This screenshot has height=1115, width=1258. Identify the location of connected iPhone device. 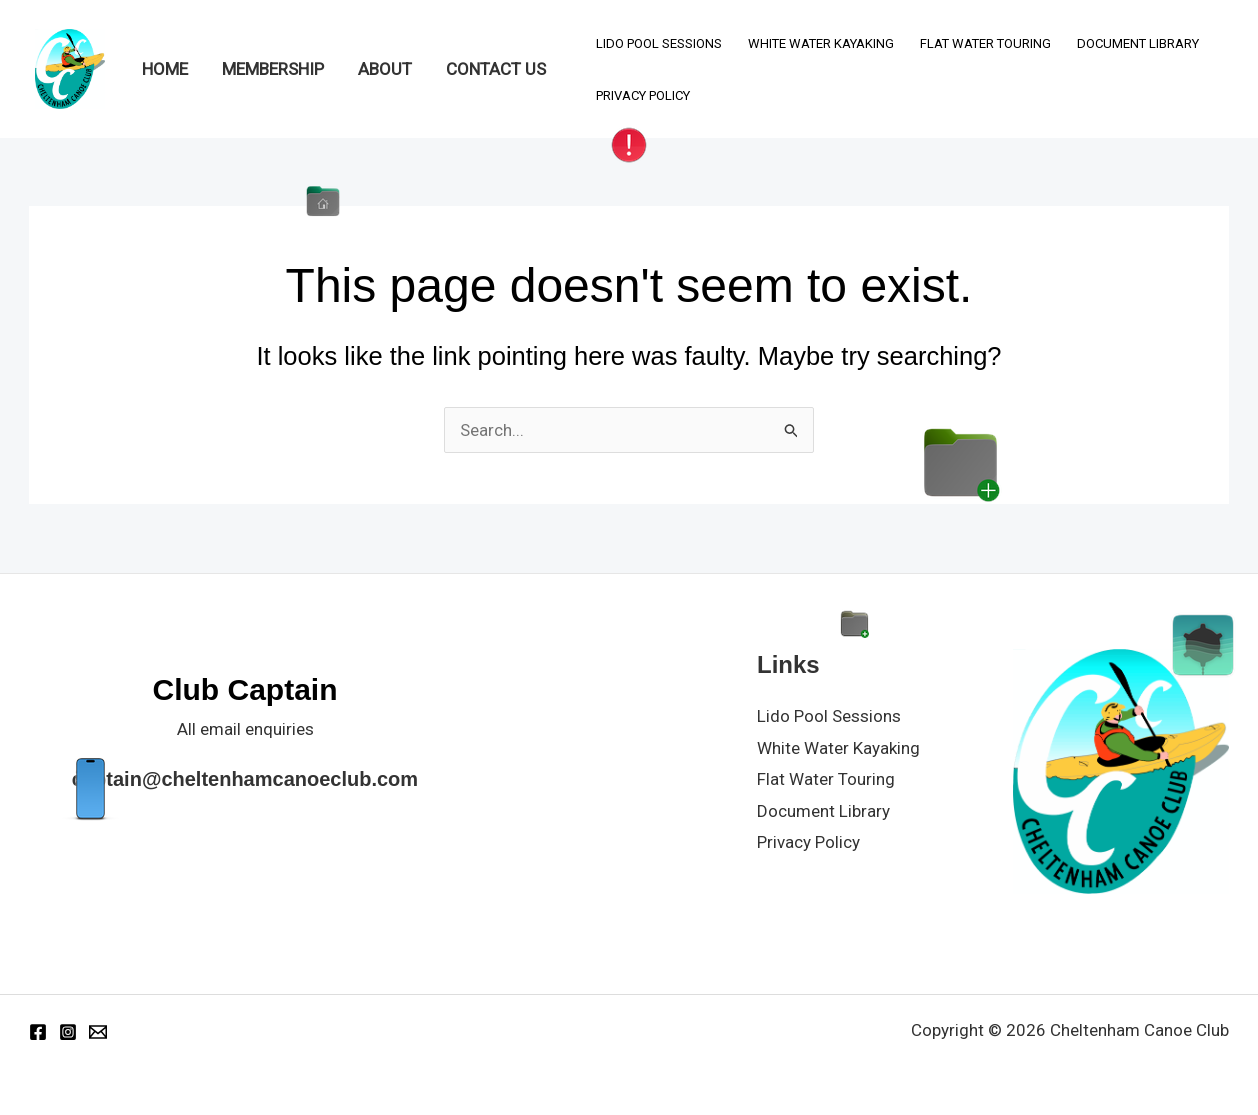
(90, 789).